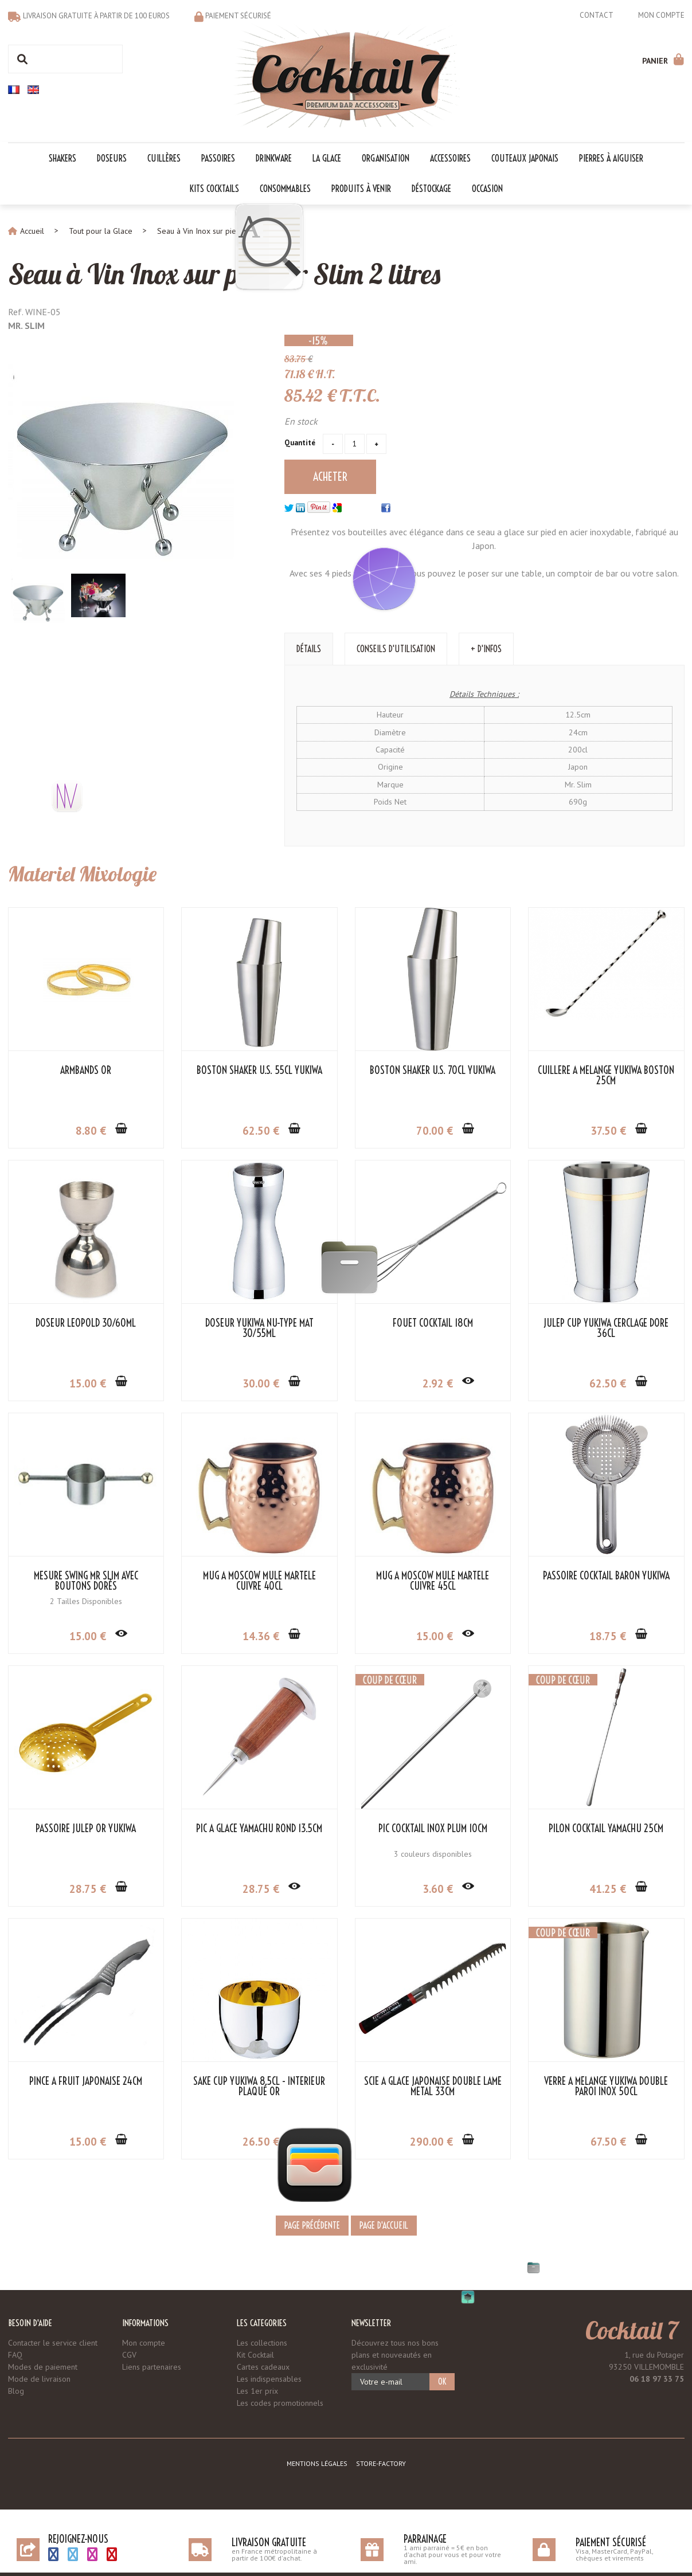 The height and width of the screenshot is (2576, 692). Describe the element at coordinates (533, 2267) in the screenshot. I see `open the file manager application` at that location.